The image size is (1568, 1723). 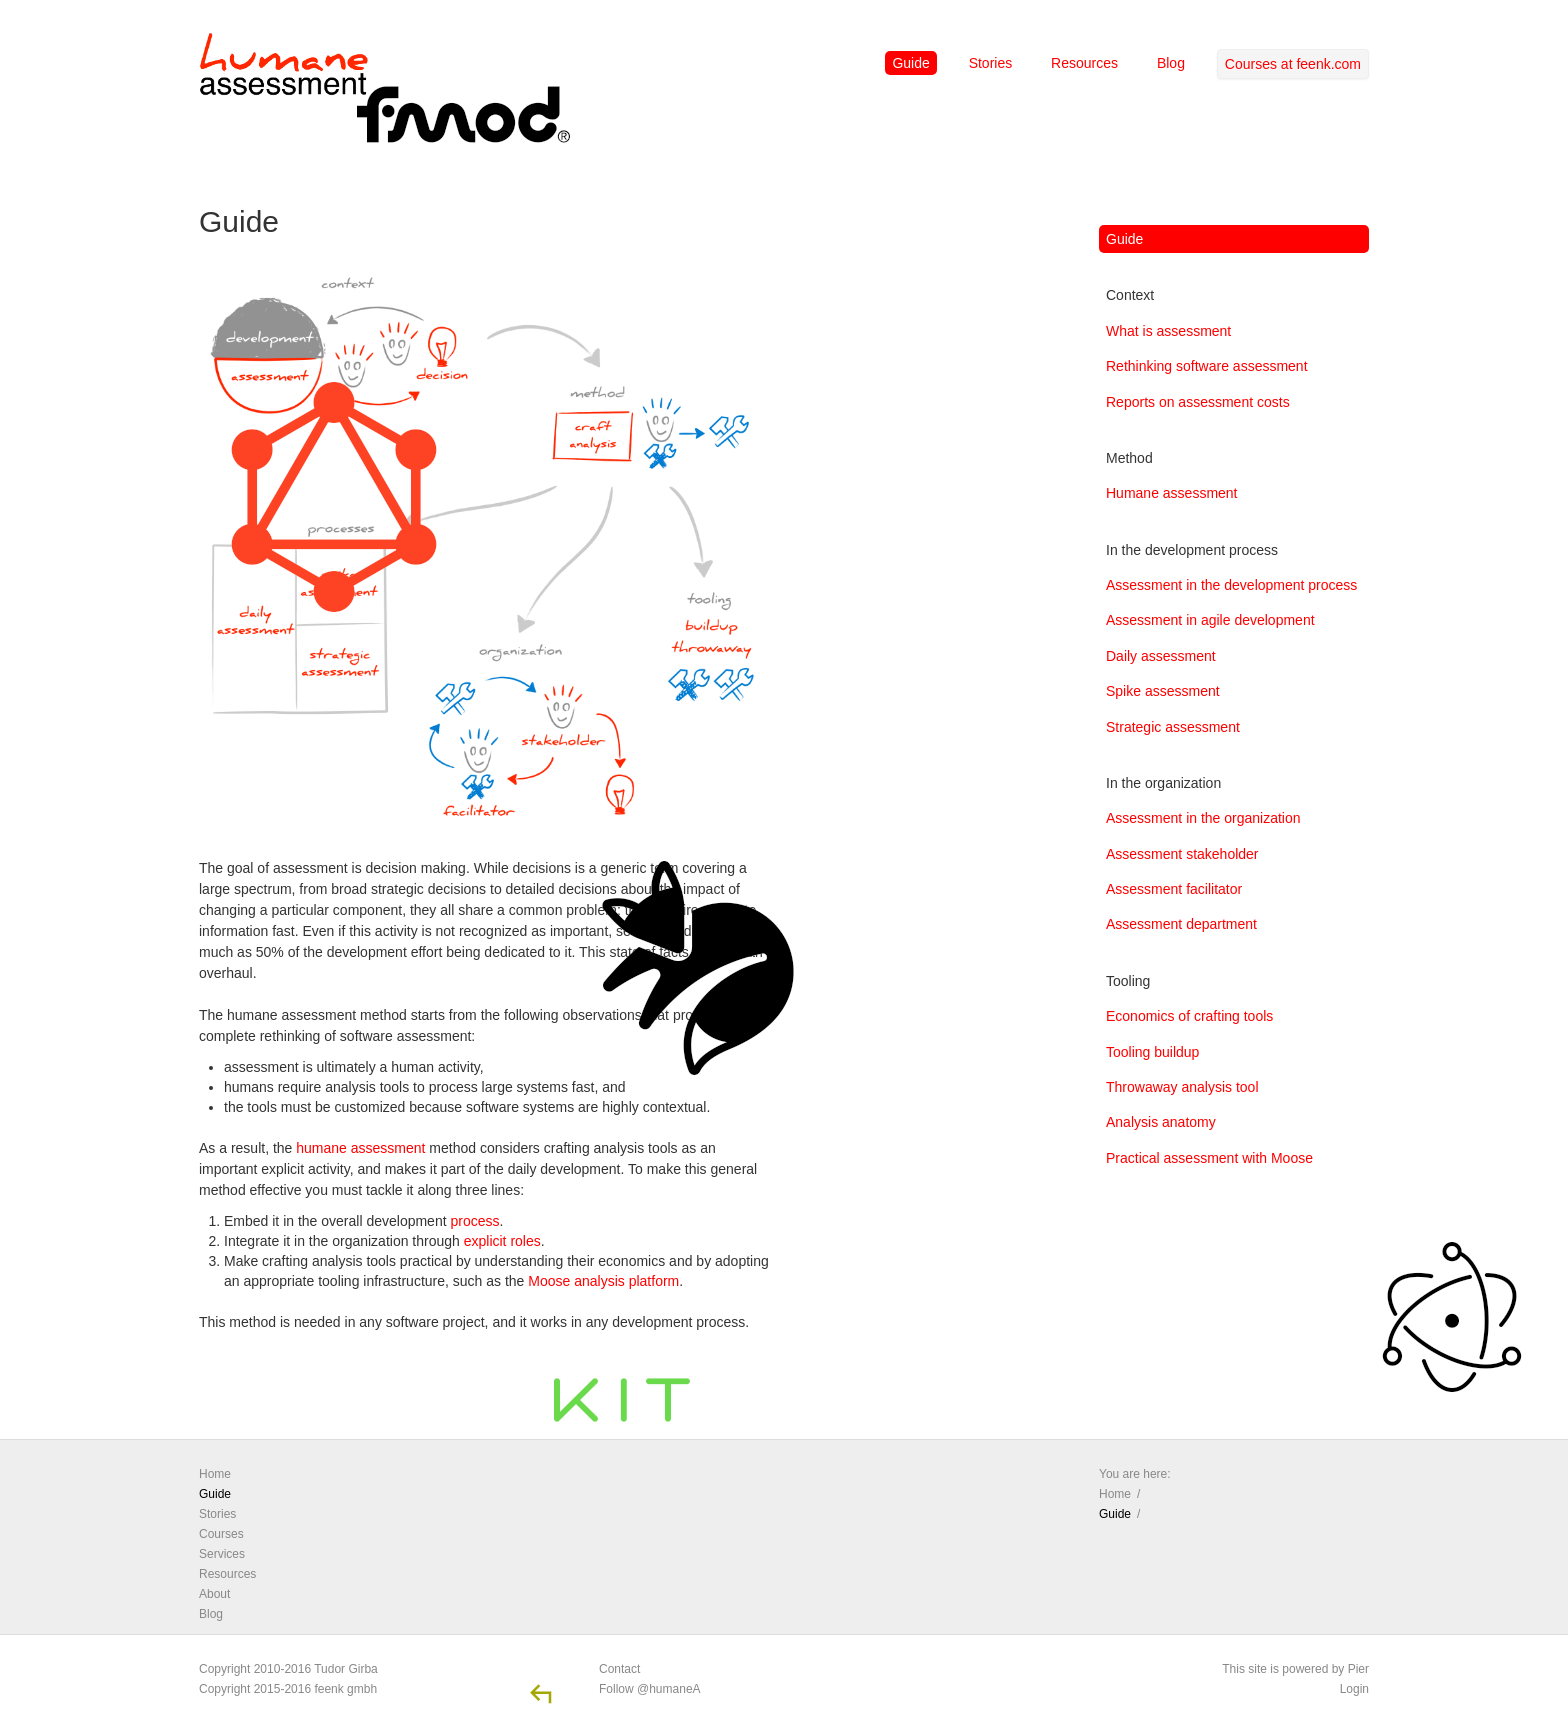 What do you see at coordinates (622, 1400) in the screenshot?
I see `kit email marketing platform logo` at bounding box center [622, 1400].